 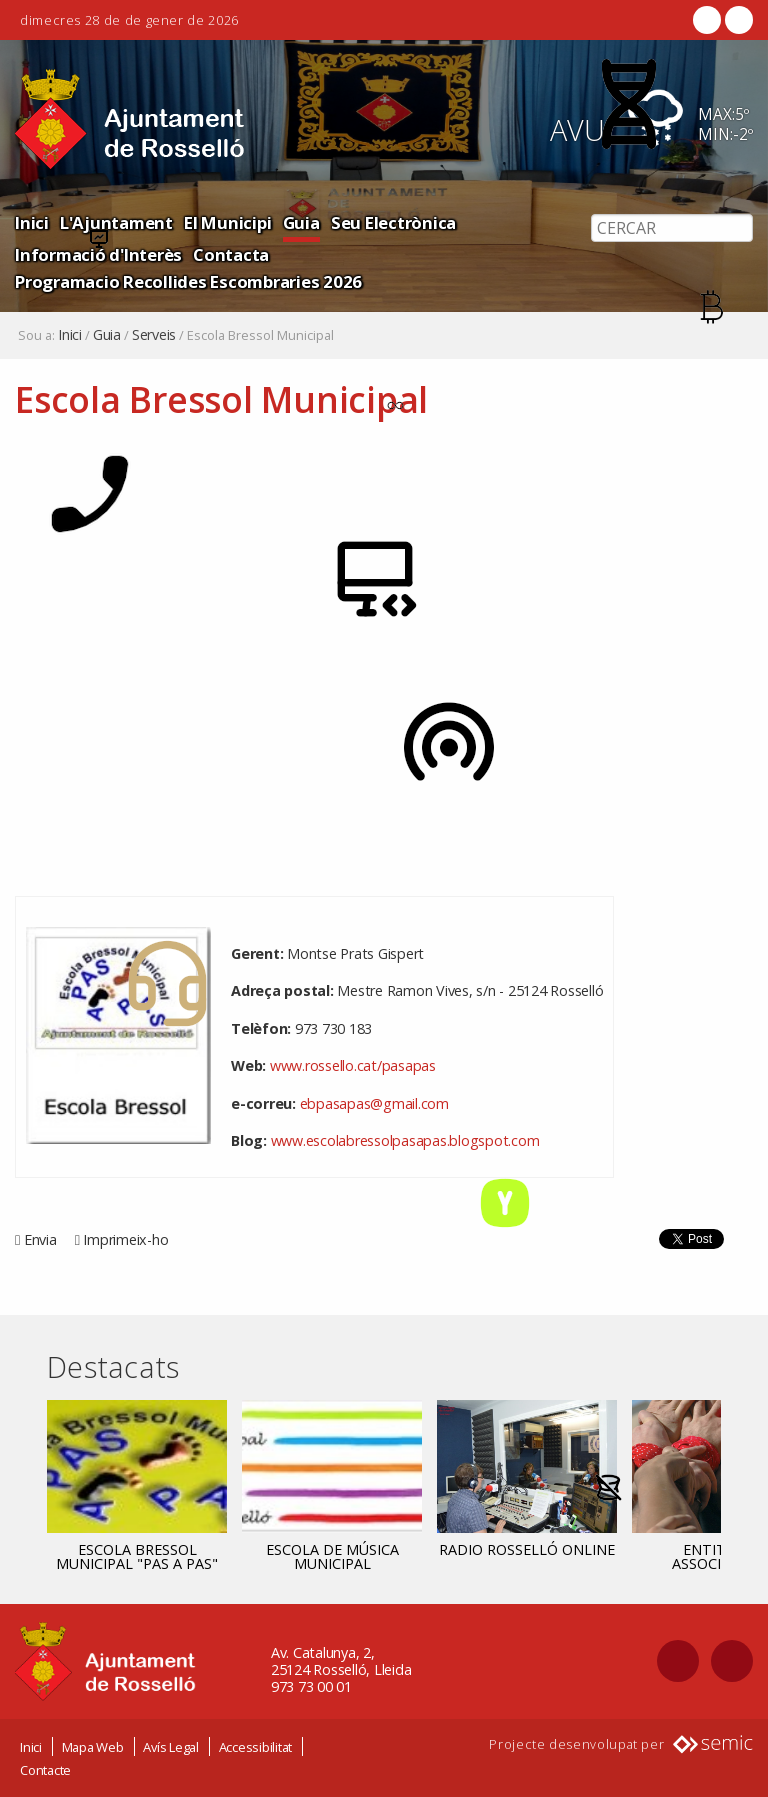 What do you see at coordinates (90, 494) in the screenshot?
I see `make a phone call` at bounding box center [90, 494].